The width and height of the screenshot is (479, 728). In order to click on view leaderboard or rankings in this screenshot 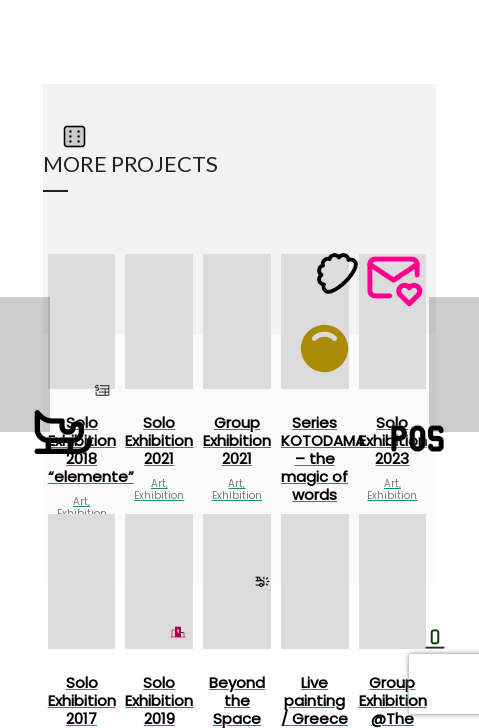, I will do `click(178, 632)`.